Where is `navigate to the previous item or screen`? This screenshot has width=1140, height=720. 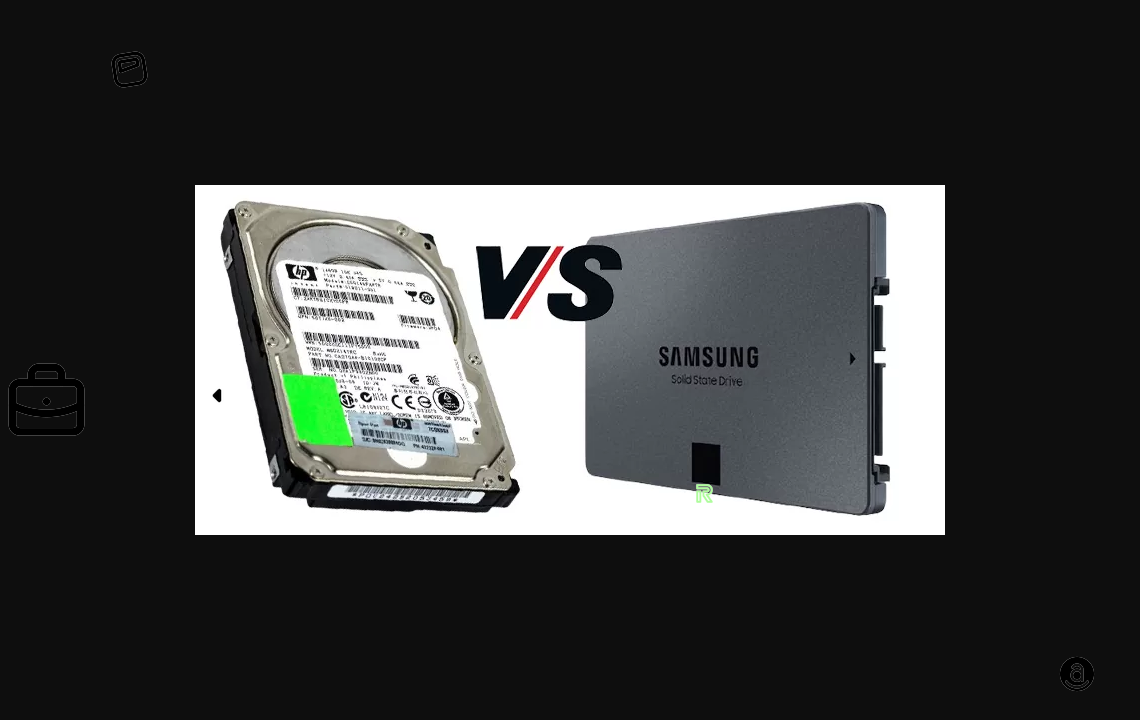
navigate to the previous item or screen is located at coordinates (217, 395).